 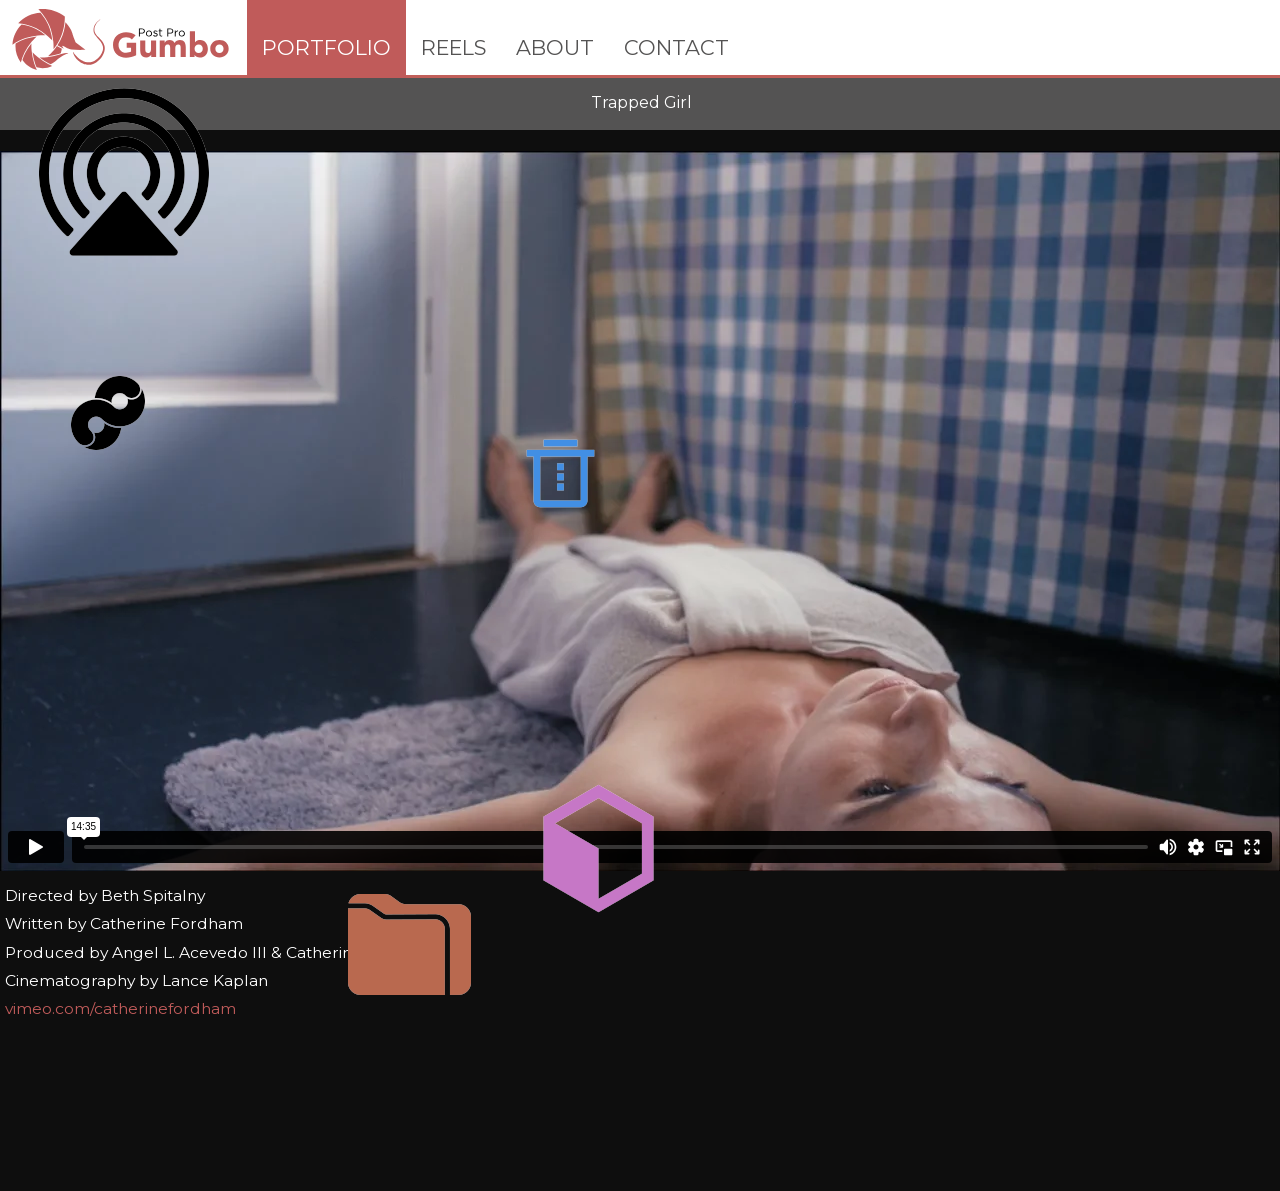 What do you see at coordinates (560, 473) in the screenshot?
I see `delete selected item` at bounding box center [560, 473].